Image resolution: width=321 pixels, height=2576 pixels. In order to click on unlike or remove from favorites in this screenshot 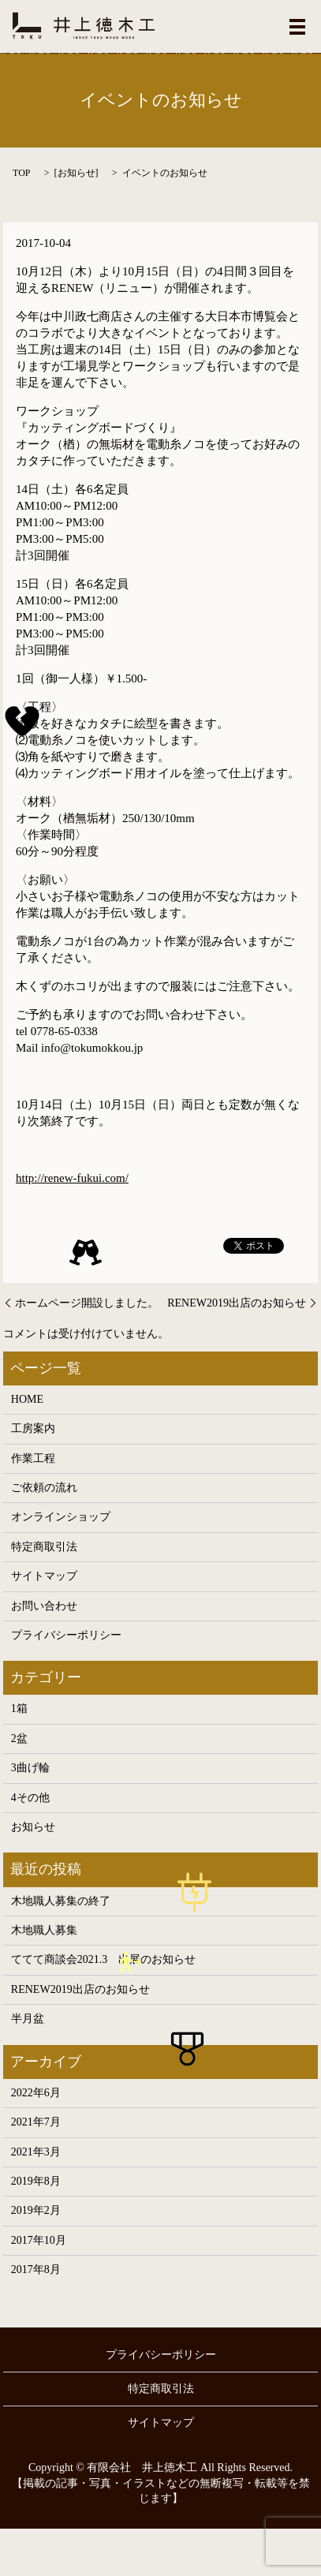, I will do `click(22, 721)`.